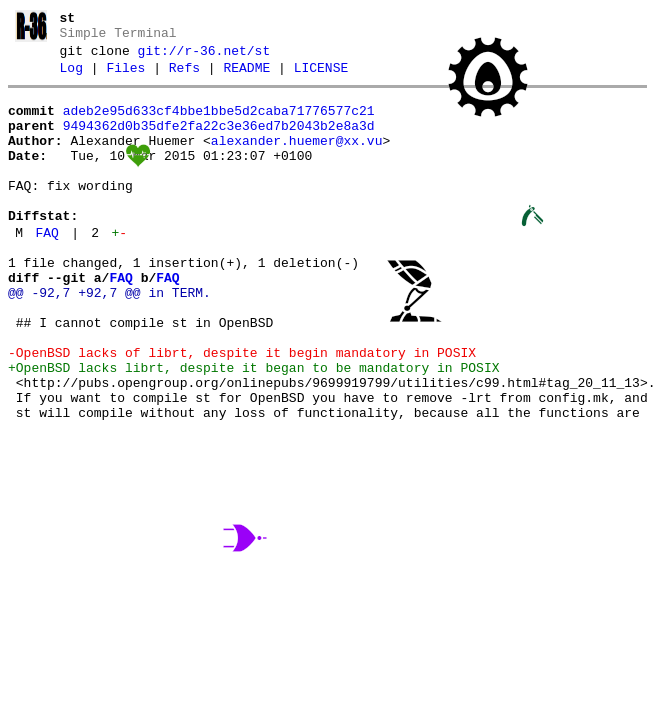 The image size is (655, 720). What do you see at coordinates (138, 156) in the screenshot?
I see `view health or fitness tracking data` at bounding box center [138, 156].